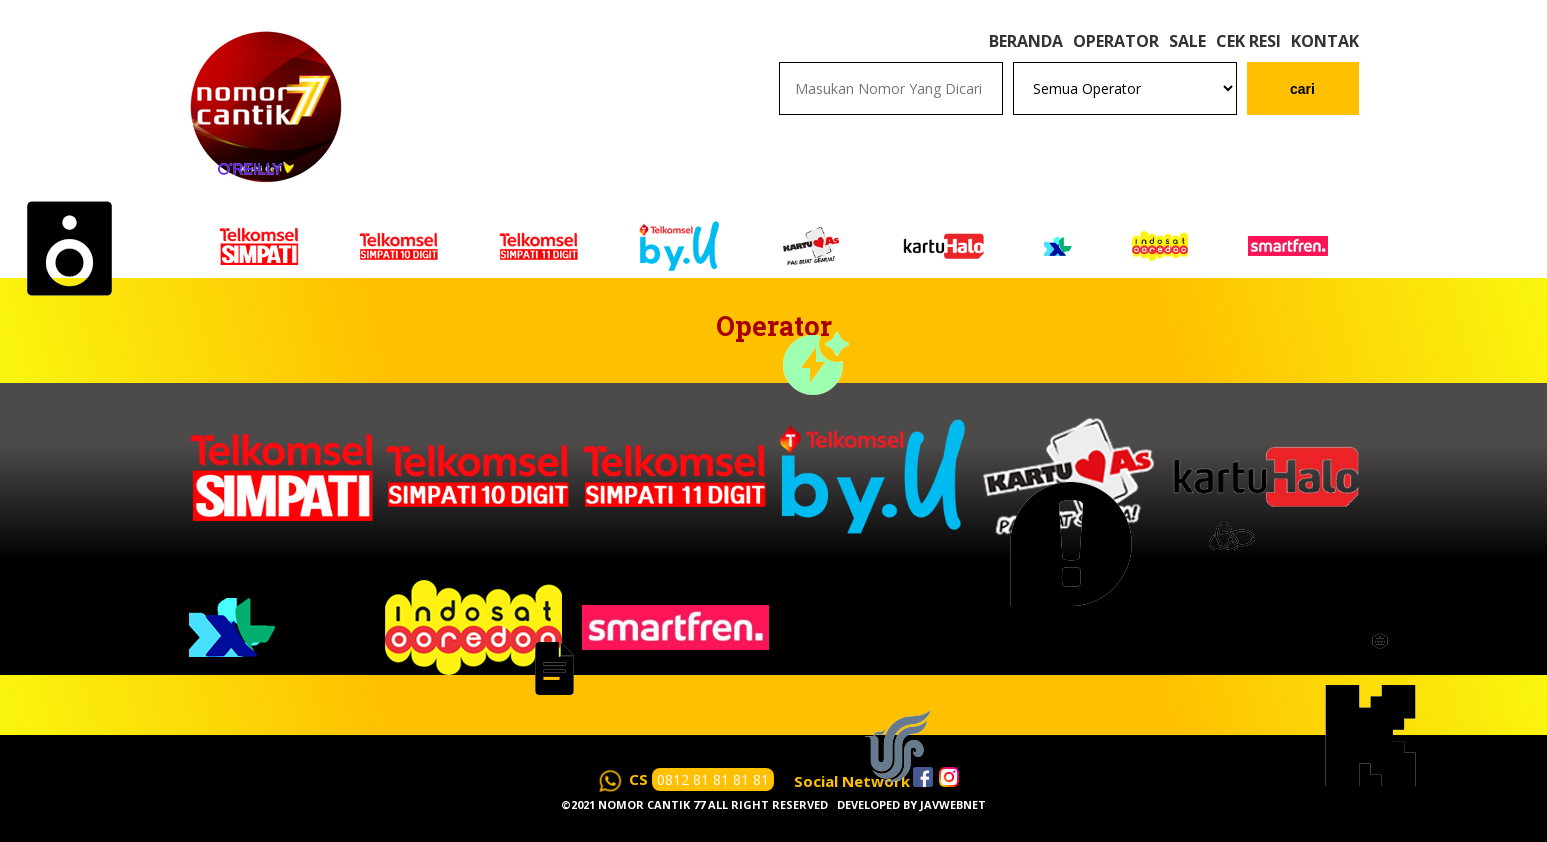 The image size is (1547, 842). Describe the element at coordinates (554, 668) in the screenshot. I see `open google docs` at that location.